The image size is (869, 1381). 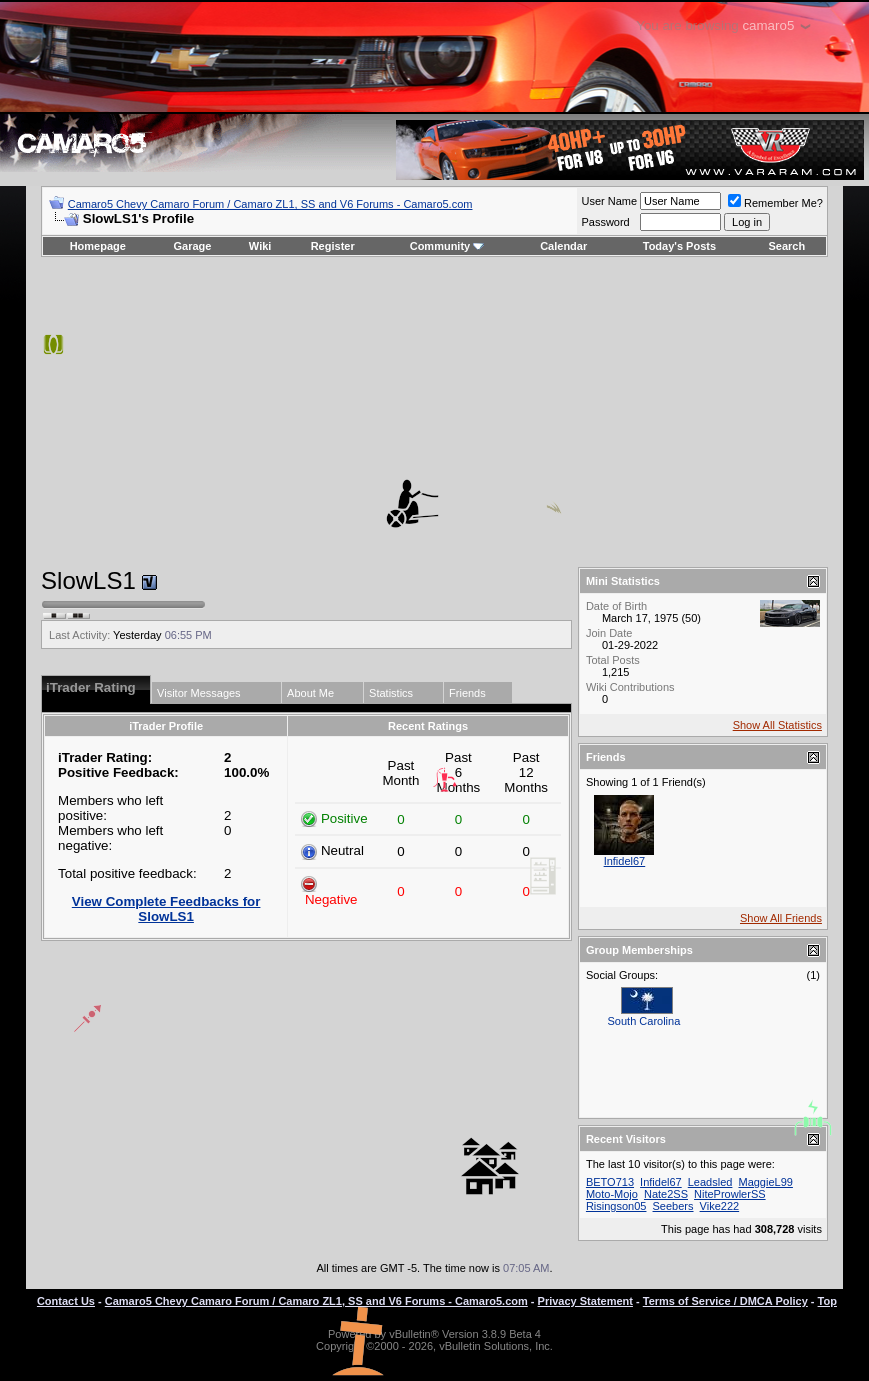 I want to click on indicates electrical resistance or interrupted current flow, so click(x=813, y=1117).